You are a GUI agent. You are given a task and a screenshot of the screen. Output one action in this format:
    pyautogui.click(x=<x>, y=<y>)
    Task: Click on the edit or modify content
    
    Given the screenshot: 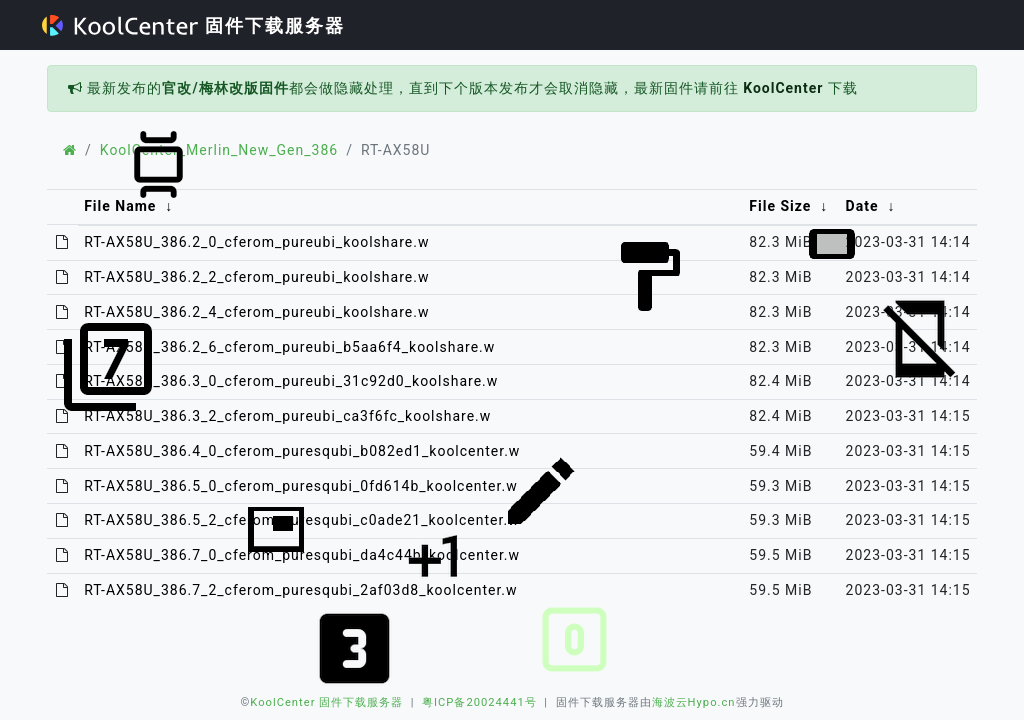 What is the action you would take?
    pyautogui.click(x=540, y=491)
    